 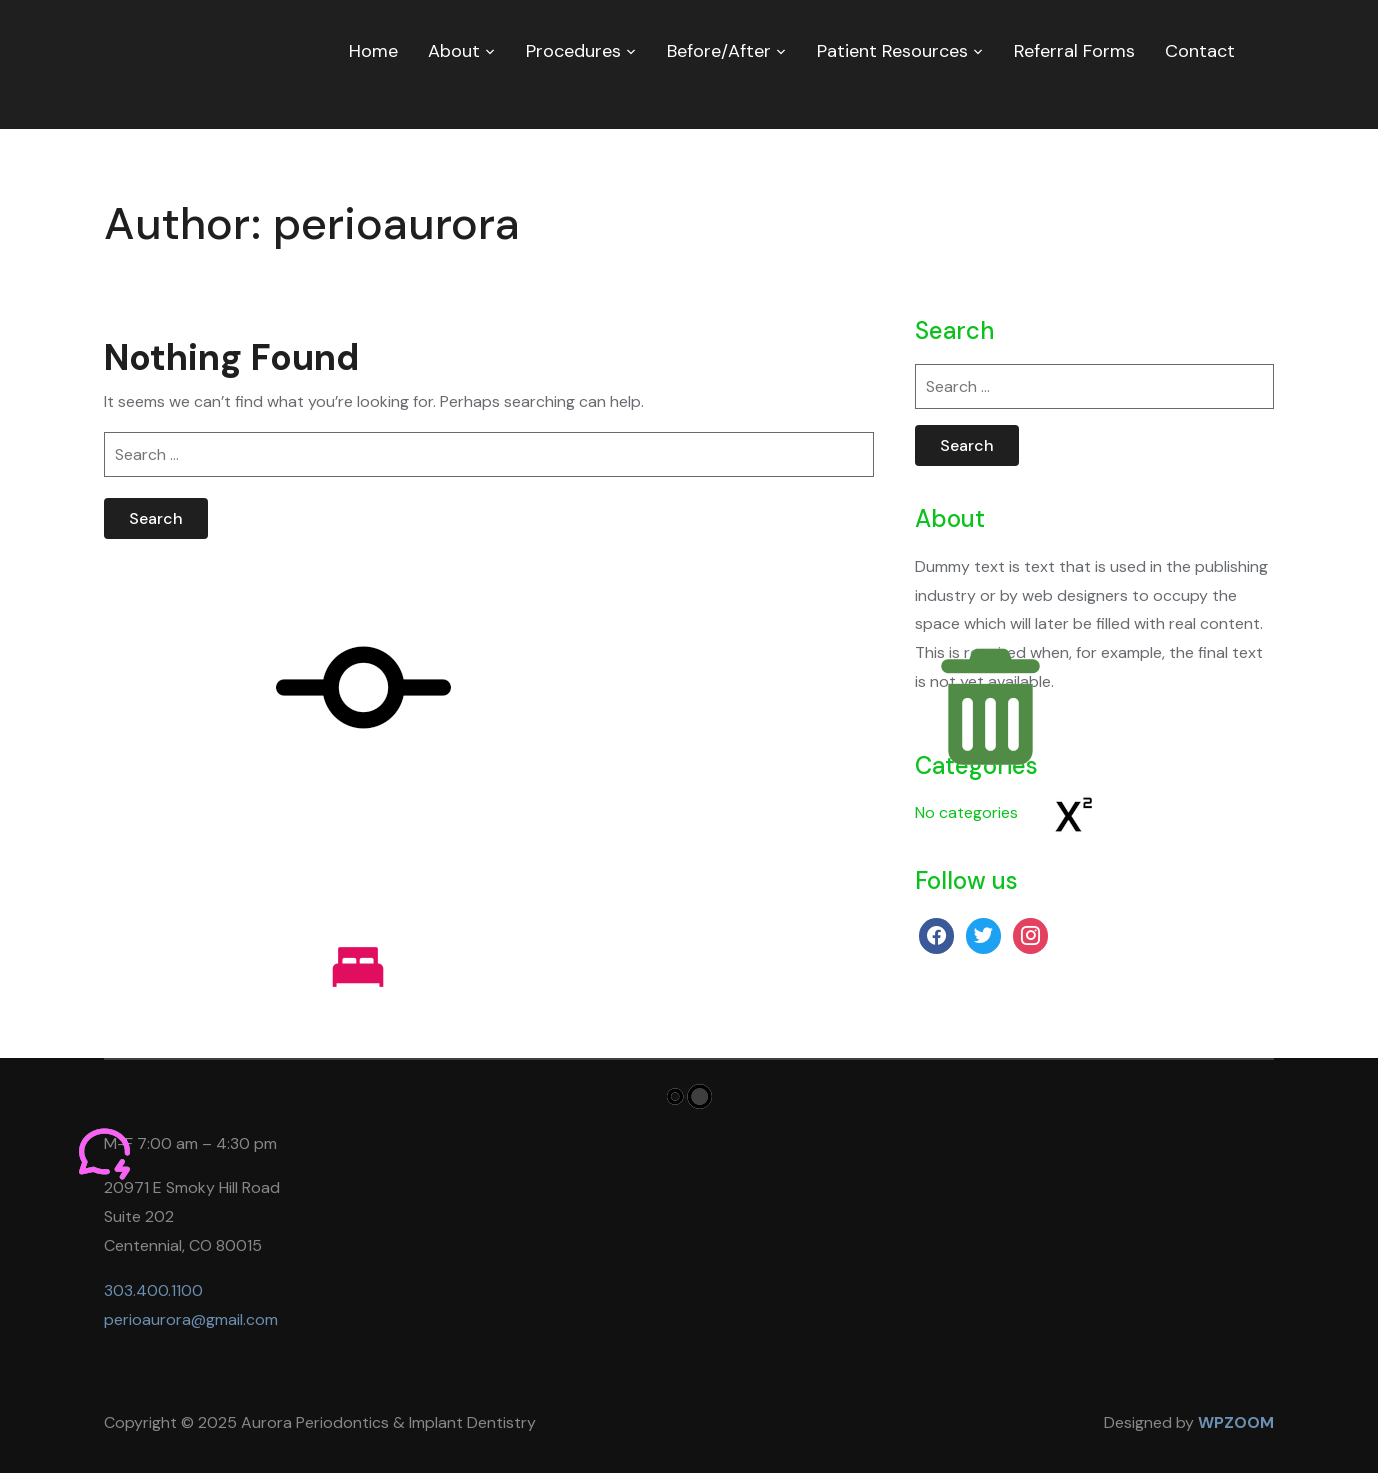 I want to click on send a quick or instant message, so click(x=104, y=1151).